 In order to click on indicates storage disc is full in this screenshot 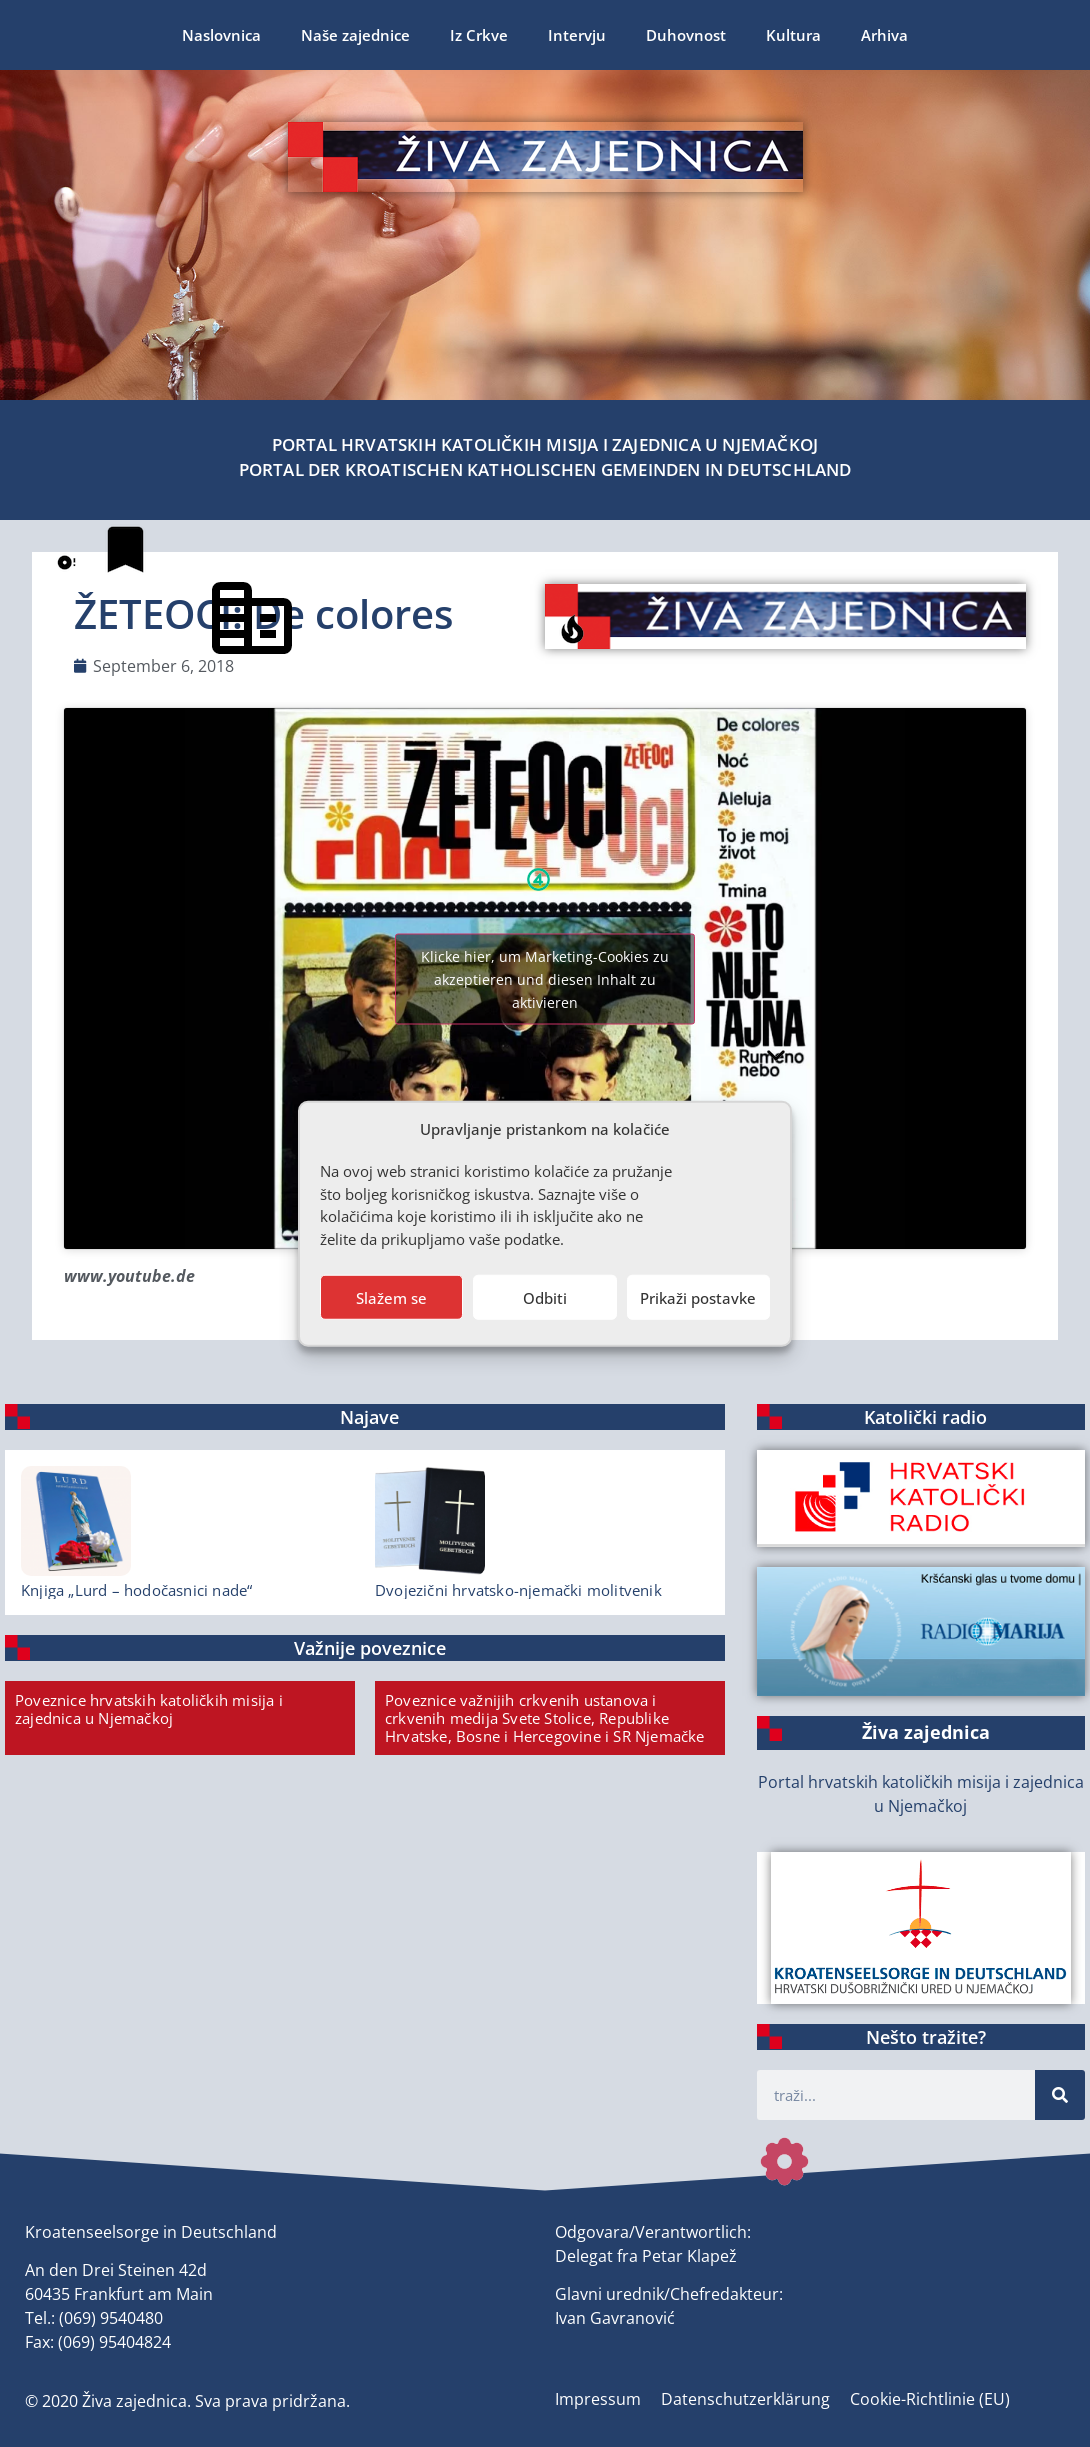, I will do `click(66, 562)`.